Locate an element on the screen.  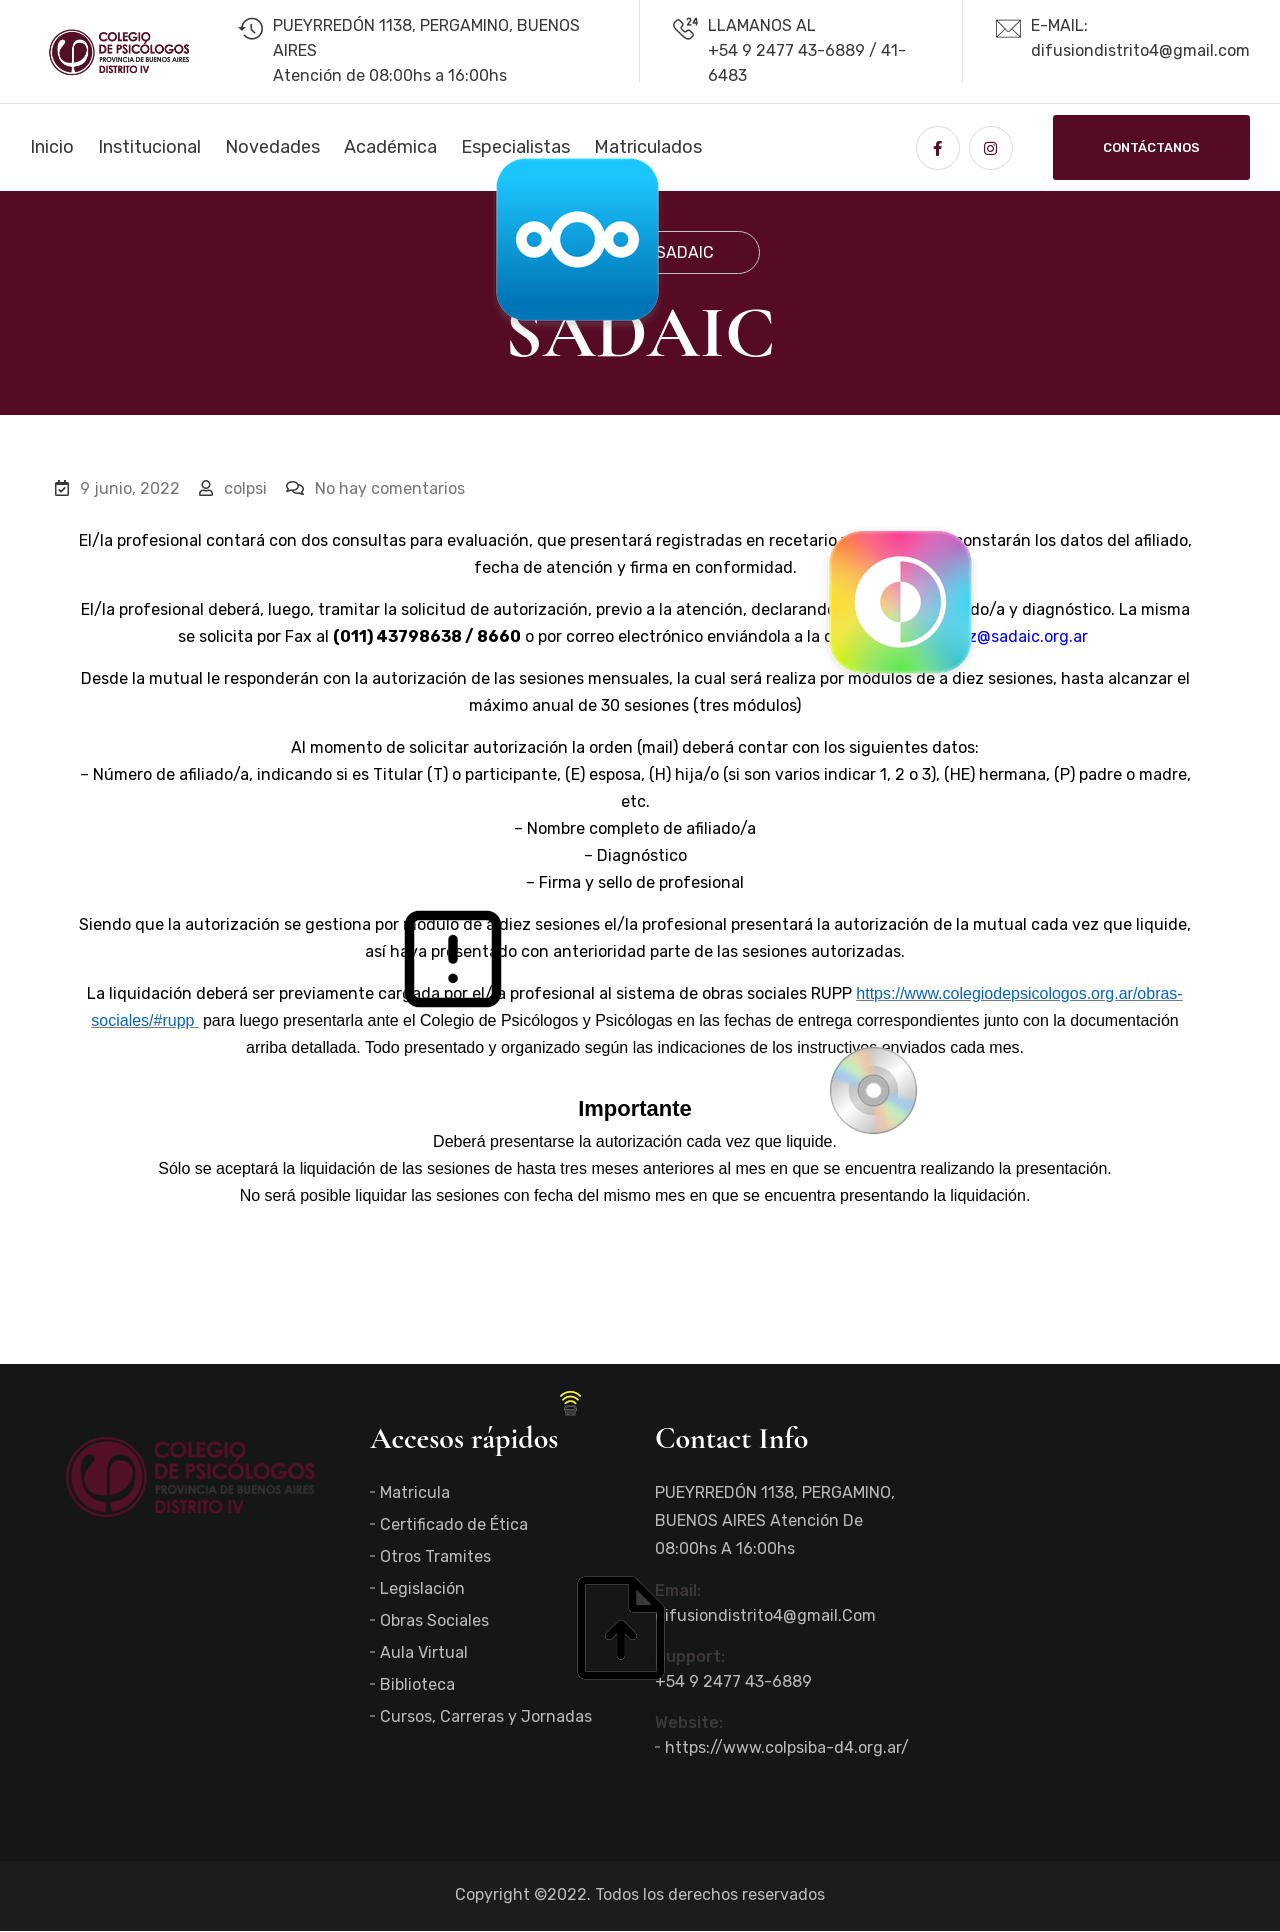
open display or theme settings is located at coordinates (900, 604).